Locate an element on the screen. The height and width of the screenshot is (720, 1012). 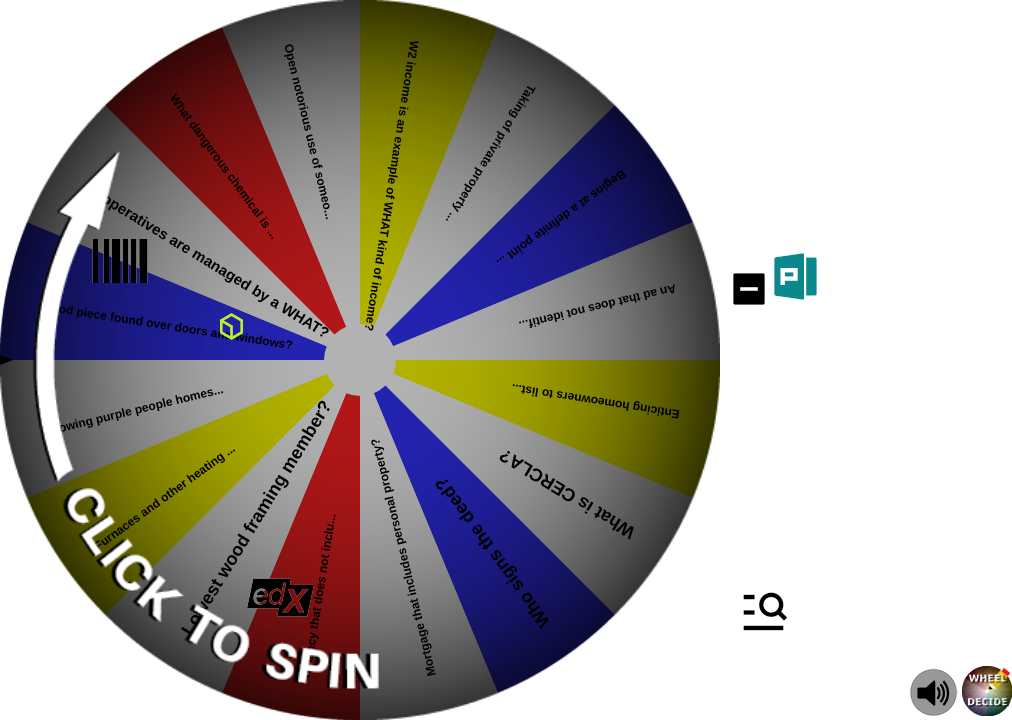
indicates a partially selected or indeterminate checkbox state is located at coordinates (749, 289).